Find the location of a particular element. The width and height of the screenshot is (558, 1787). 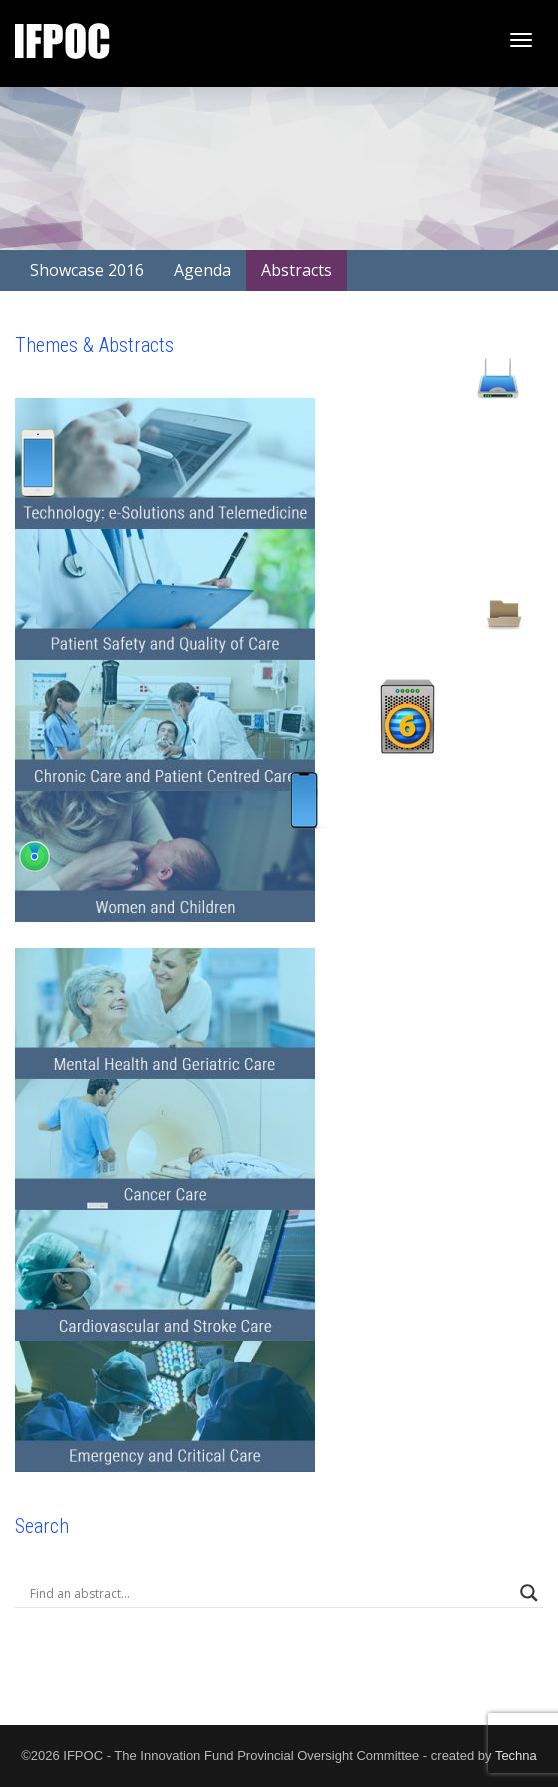

iPhone 13 Pro device icon is located at coordinates (304, 801).